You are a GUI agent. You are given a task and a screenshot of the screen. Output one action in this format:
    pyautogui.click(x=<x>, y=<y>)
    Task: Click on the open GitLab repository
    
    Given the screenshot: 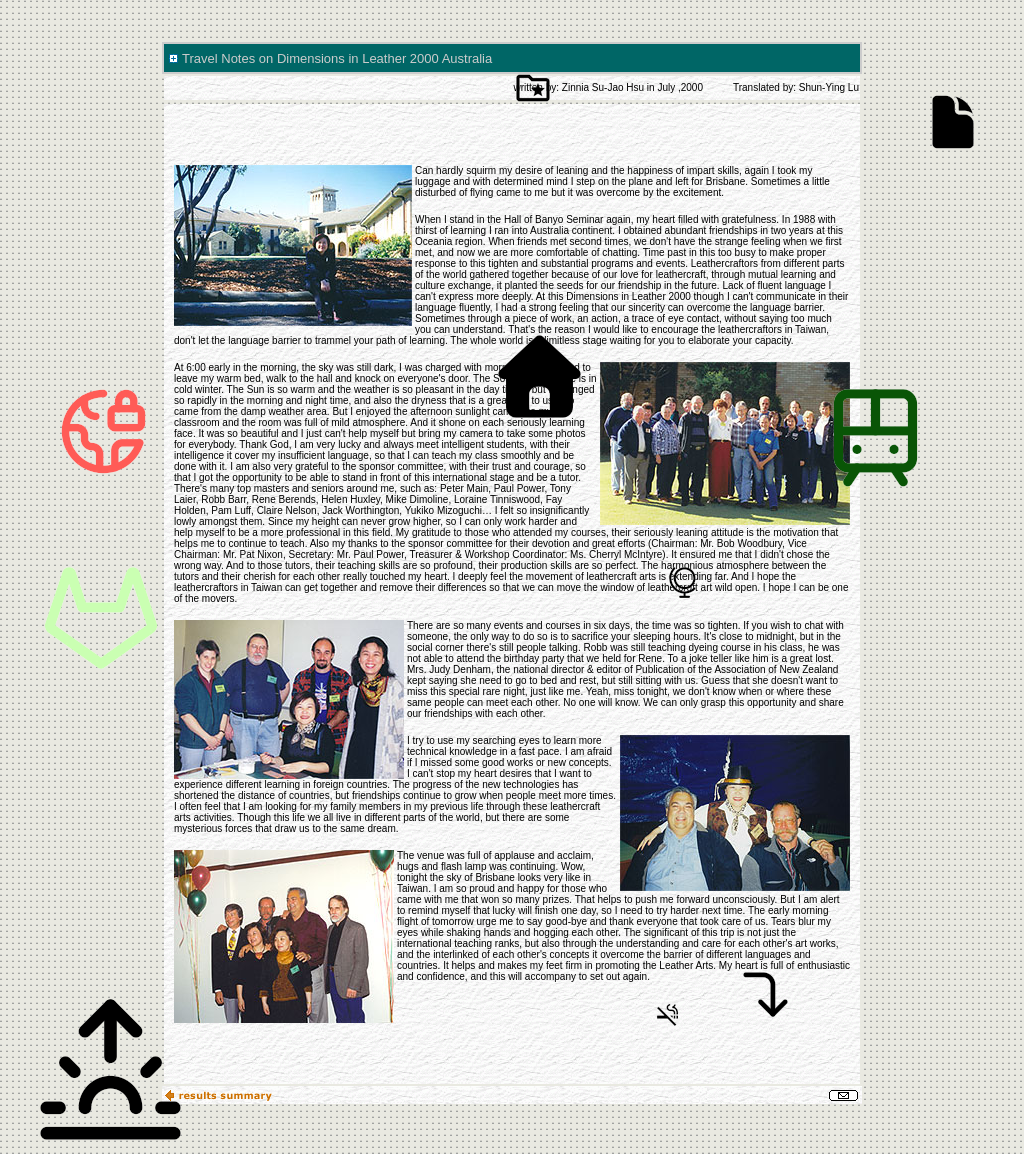 What is the action you would take?
    pyautogui.click(x=101, y=618)
    